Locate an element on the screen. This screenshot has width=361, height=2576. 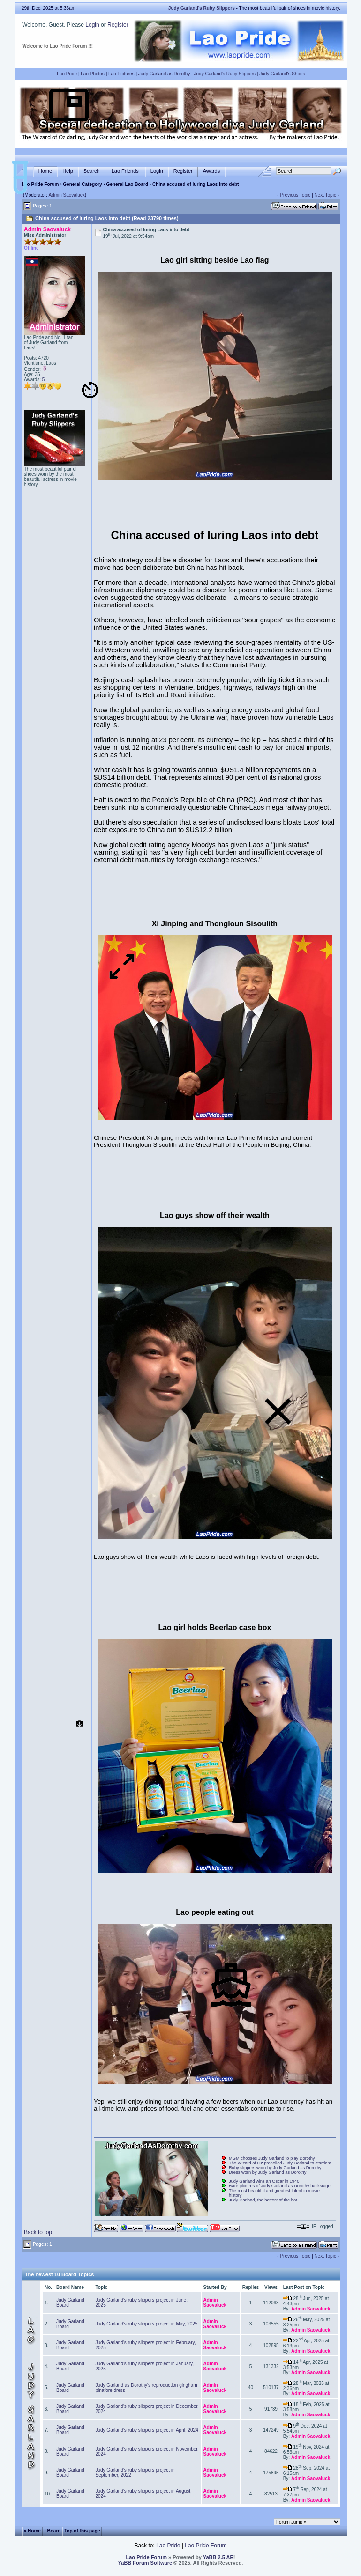
expand to fullscreen mode is located at coordinates (122, 967).